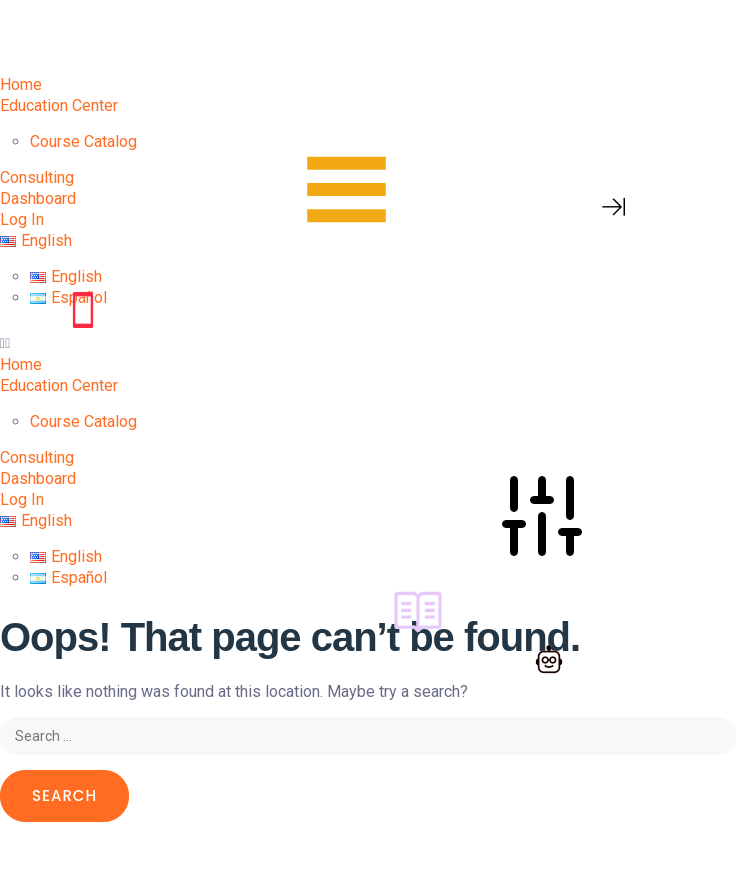 The image size is (736, 884). What do you see at coordinates (83, 310) in the screenshot?
I see `switch to mobile view` at bounding box center [83, 310].